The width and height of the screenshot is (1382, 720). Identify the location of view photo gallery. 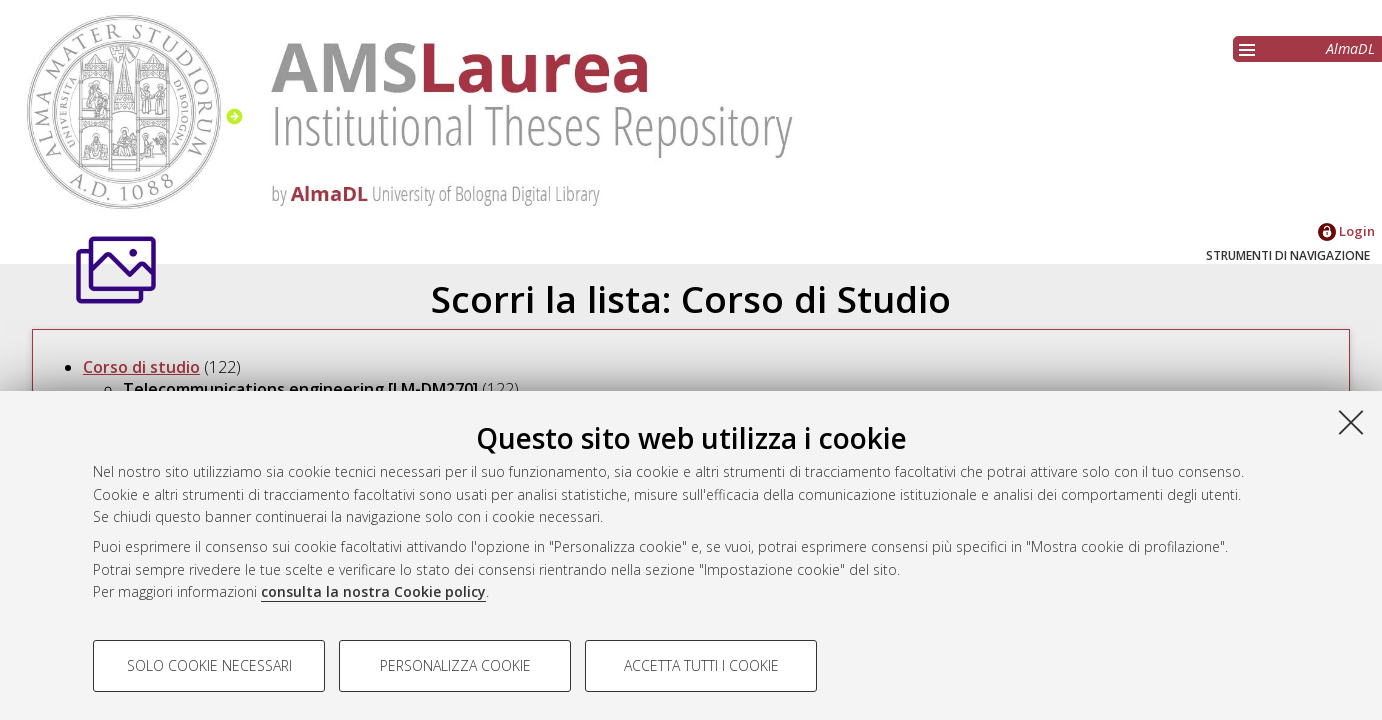
(116, 270).